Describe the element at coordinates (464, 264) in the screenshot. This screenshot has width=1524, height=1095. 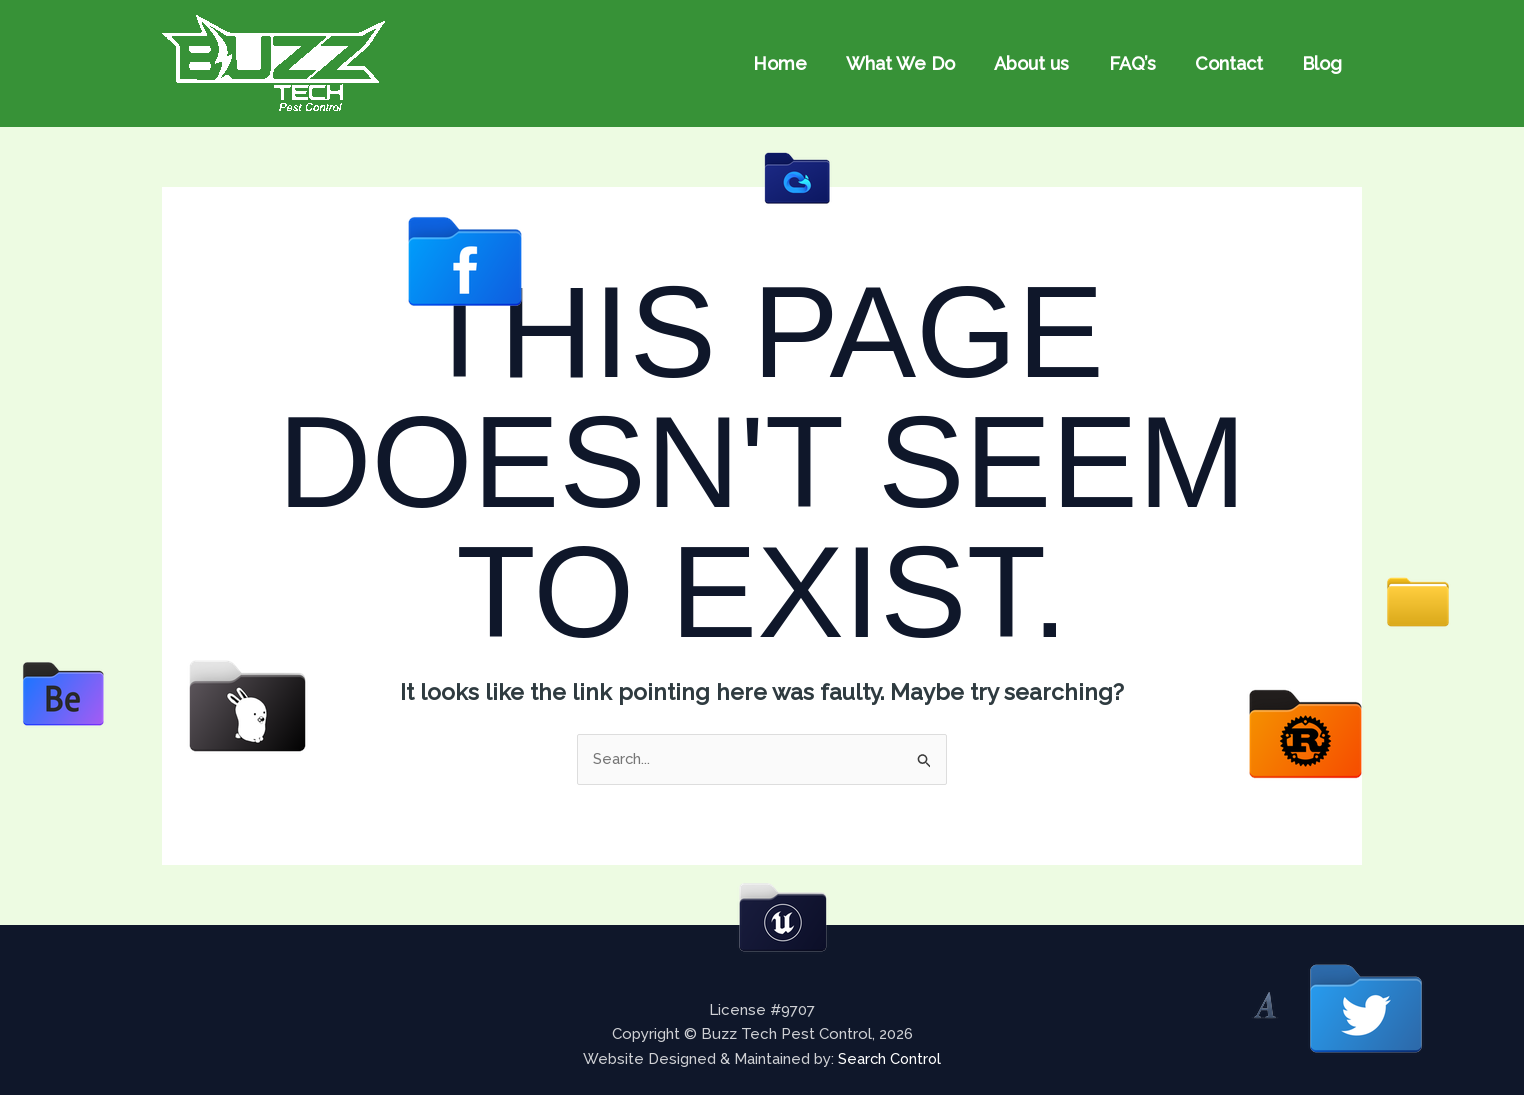
I see `open folder containing facebook-related files` at that location.